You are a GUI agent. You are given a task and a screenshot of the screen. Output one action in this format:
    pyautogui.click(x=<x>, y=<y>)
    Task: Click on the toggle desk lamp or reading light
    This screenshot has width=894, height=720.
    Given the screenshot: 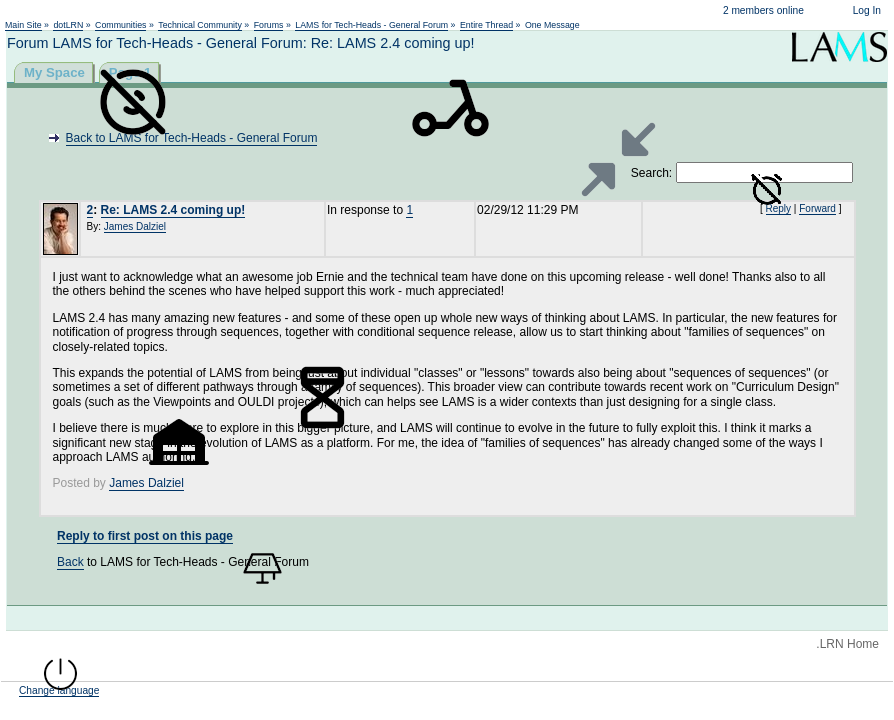 What is the action you would take?
    pyautogui.click(x=262, y=568)
    